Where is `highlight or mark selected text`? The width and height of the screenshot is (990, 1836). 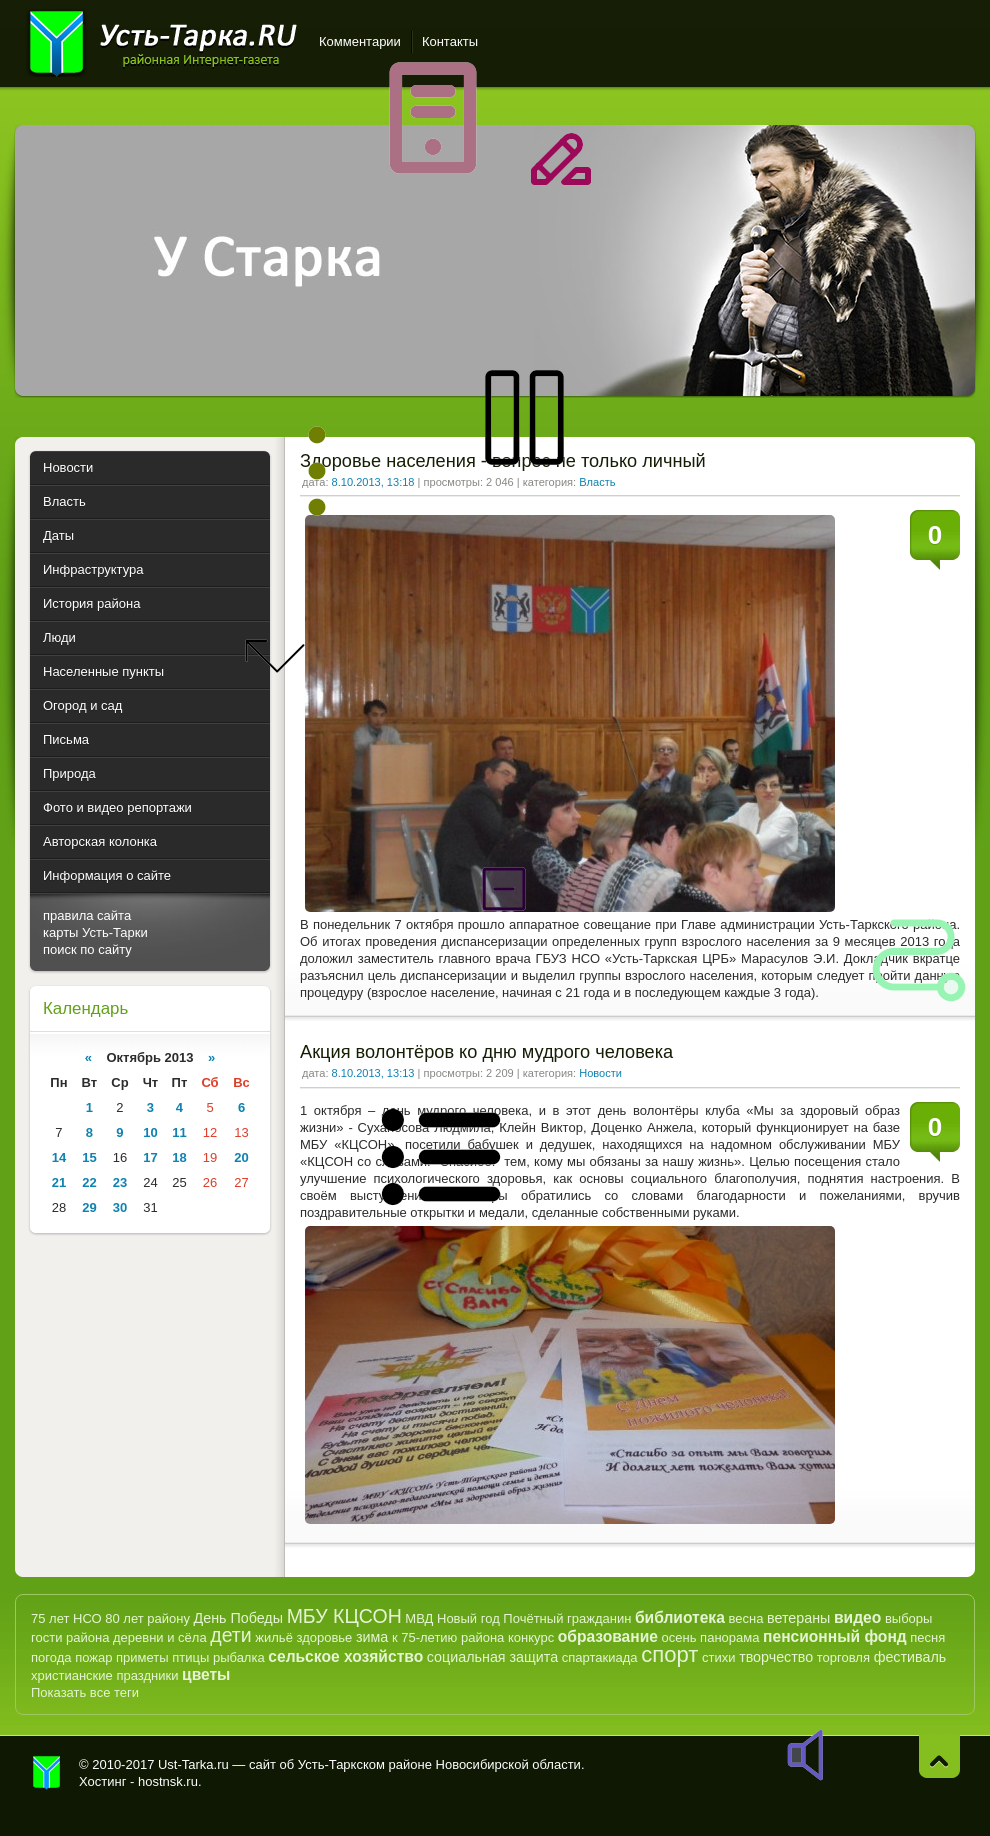
highlight or mark selected text is located at coordinates (561, 161).